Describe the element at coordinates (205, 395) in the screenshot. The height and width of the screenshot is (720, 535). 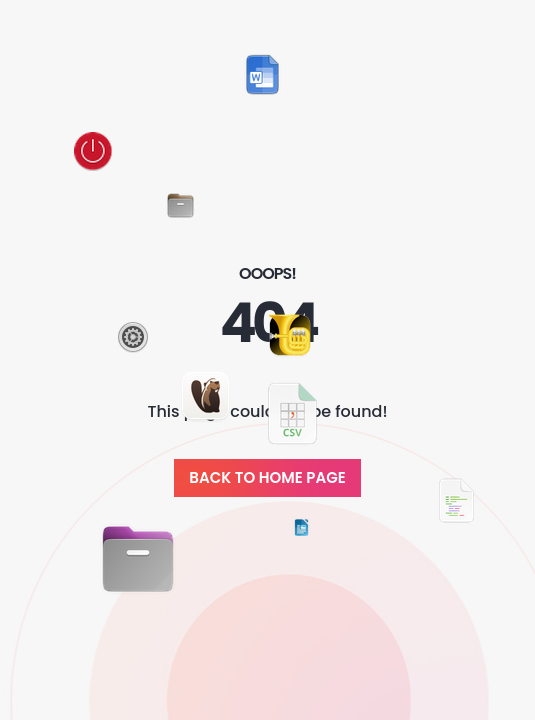
I see `open DBeaver database management application` at that location.